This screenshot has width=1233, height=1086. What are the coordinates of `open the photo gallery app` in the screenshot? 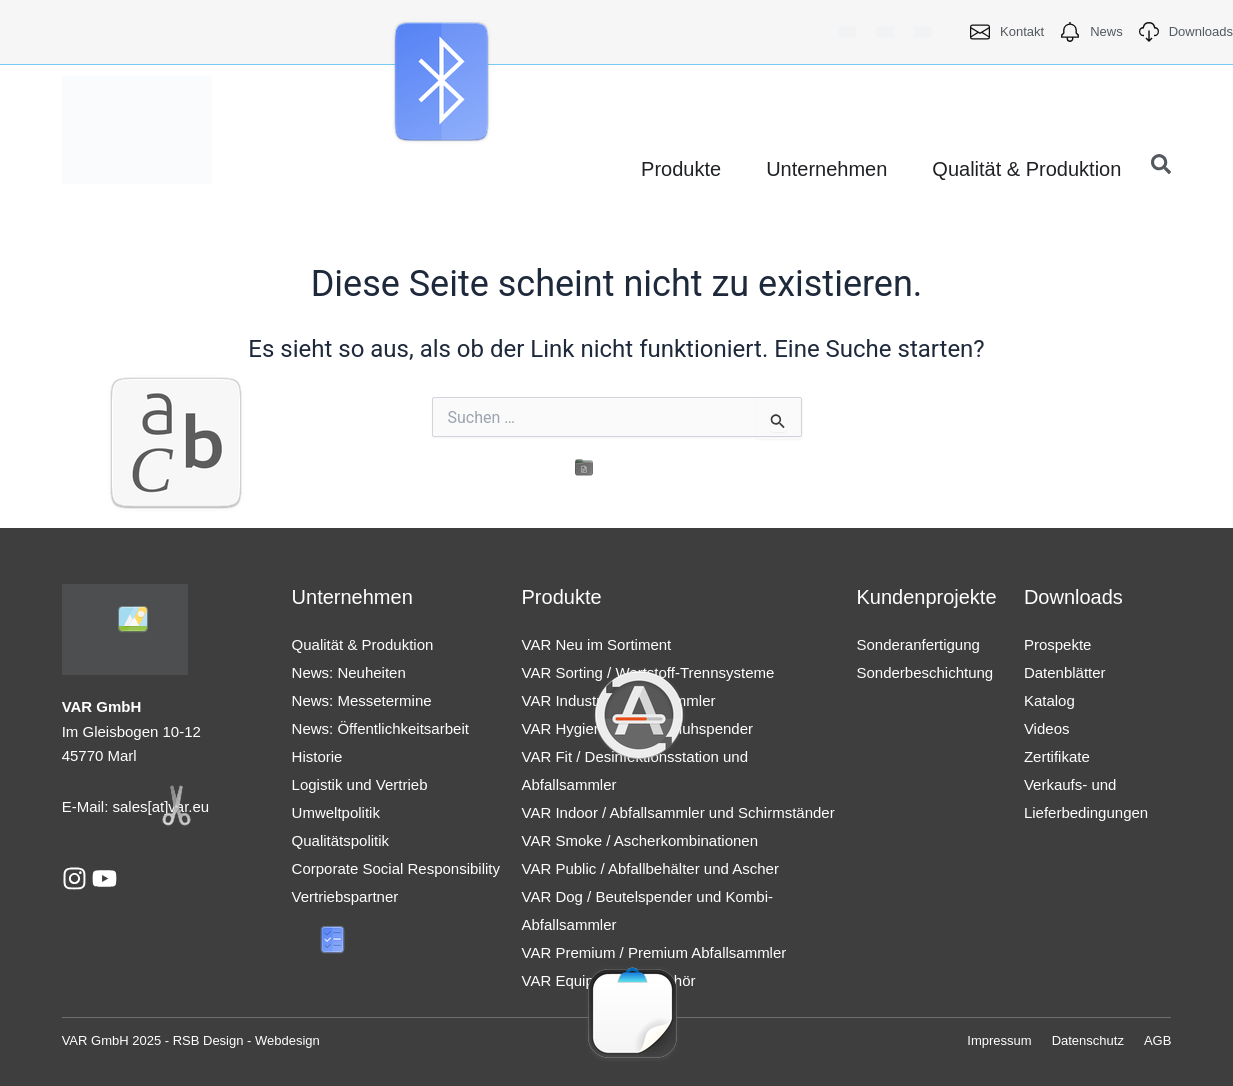 It's located at (133, 619).